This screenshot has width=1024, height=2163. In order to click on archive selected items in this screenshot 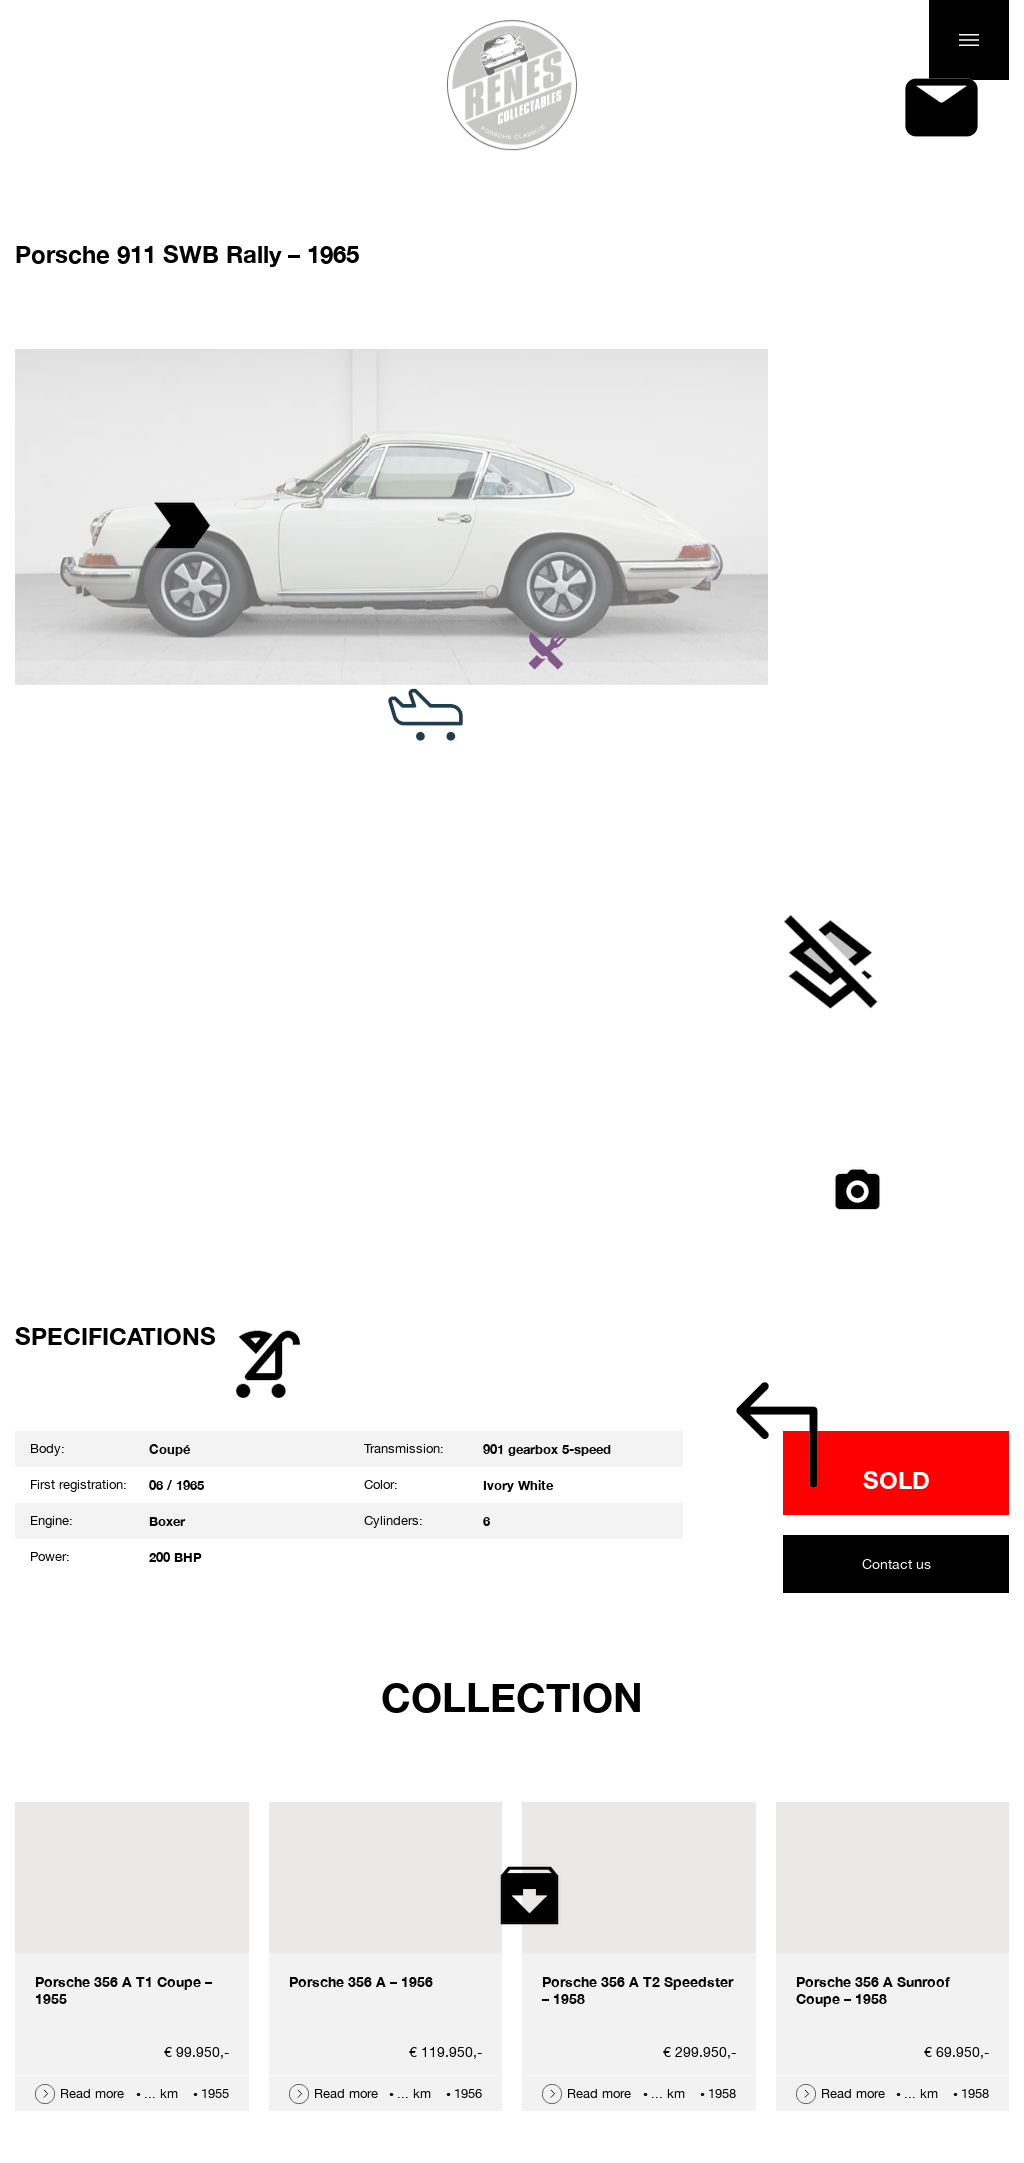, I will do `click(529, 1895)`.